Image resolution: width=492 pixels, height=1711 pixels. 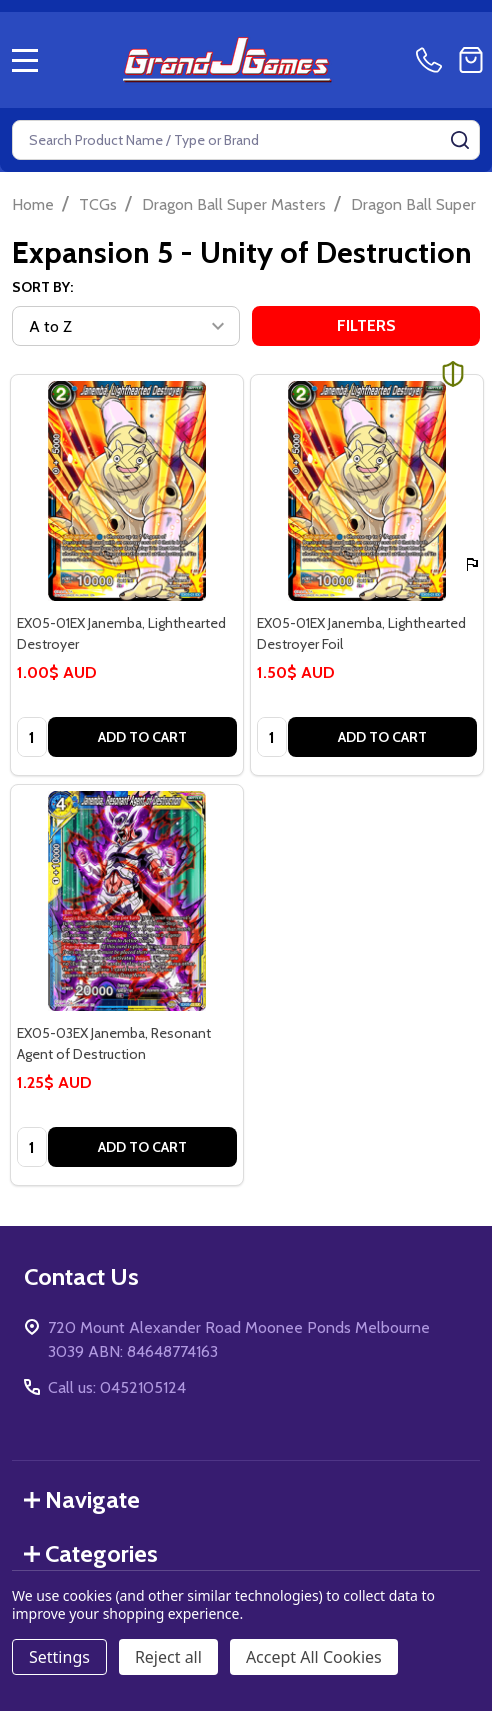 What do you see at coordinates (472, 564) in the screenshot?
I see `flag or bookmark an item for later` at bounding box center [472, 564].